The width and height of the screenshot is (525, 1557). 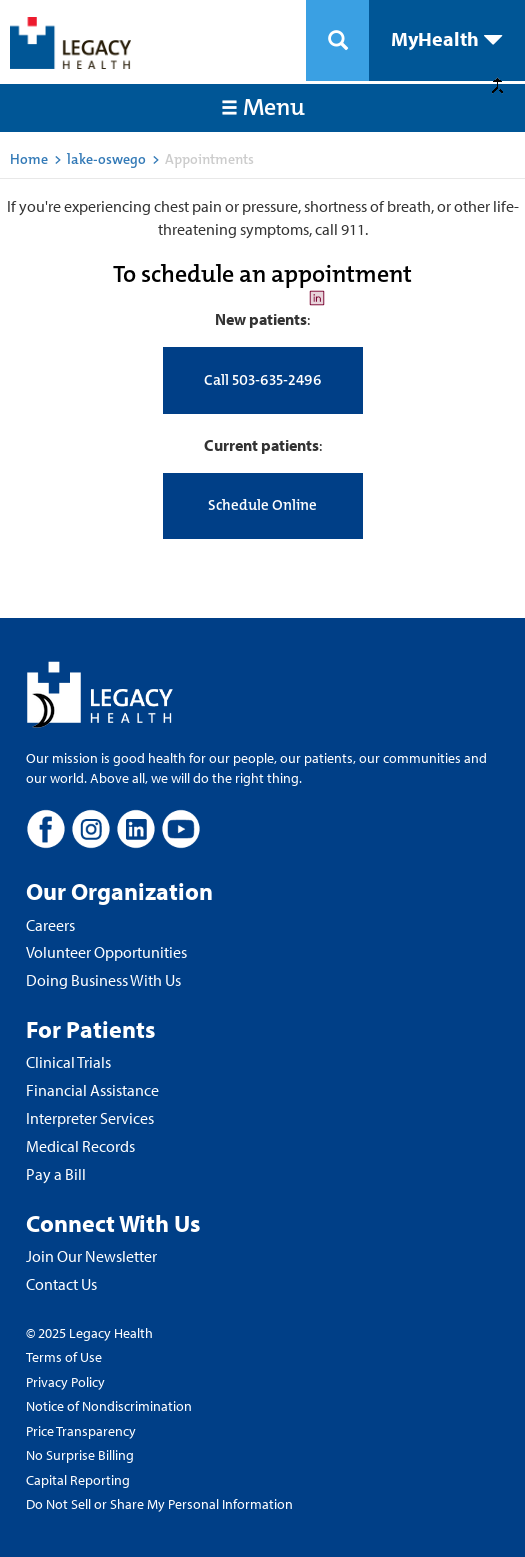 I want to click on toggle dark mode or night theme, so click(x=42, y=710).